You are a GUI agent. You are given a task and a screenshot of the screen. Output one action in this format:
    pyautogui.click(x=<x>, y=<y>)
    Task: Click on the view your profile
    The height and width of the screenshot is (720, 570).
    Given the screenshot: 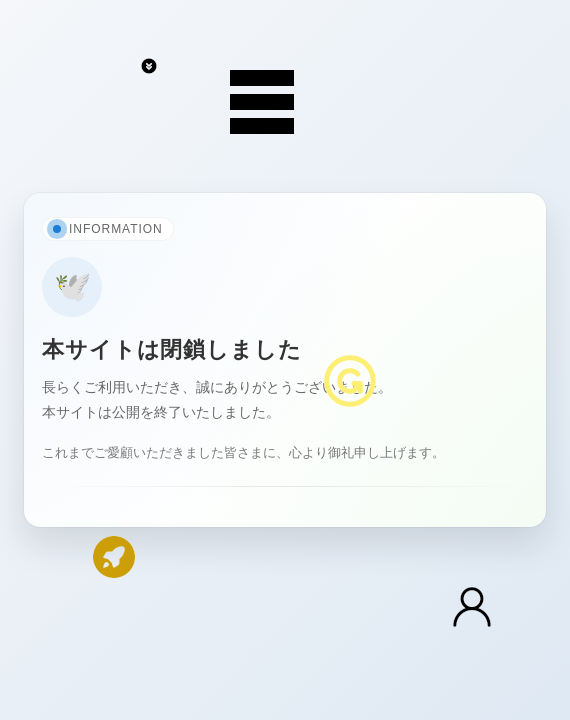 What is the action you would take?
    pyautogui.click(x=472, y=607)
    